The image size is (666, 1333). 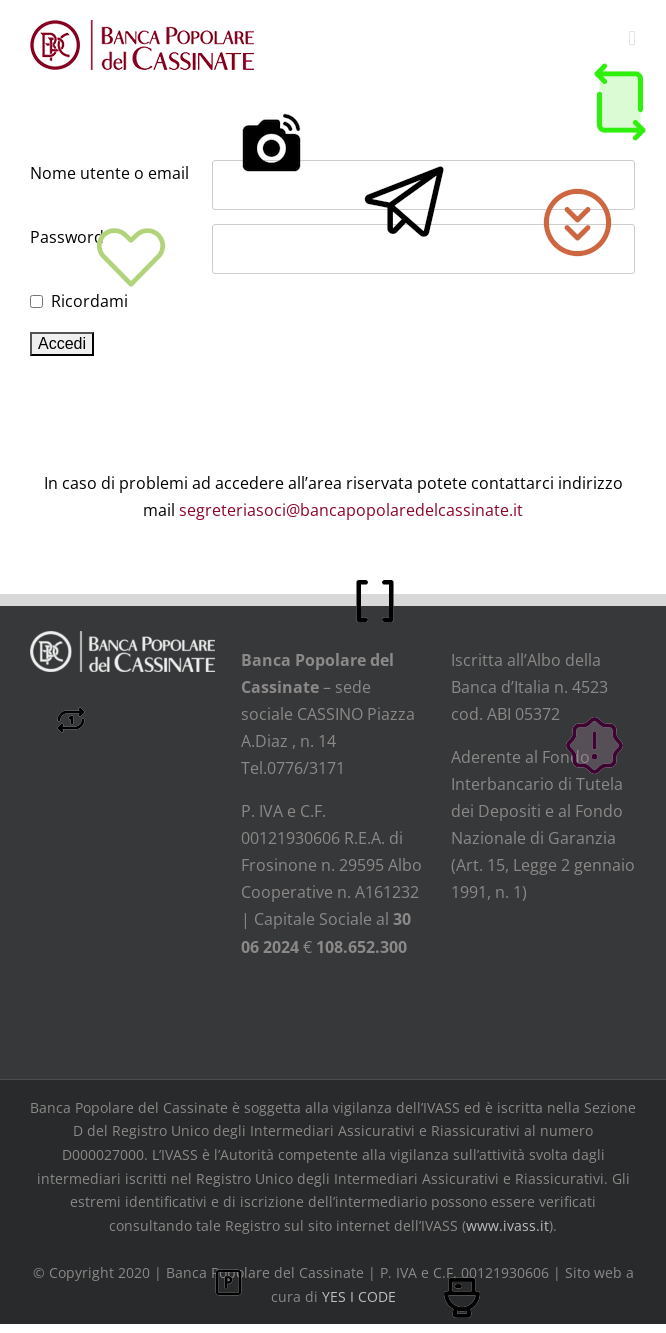 I want to click on add to favorites, so click(x=131, y=255).